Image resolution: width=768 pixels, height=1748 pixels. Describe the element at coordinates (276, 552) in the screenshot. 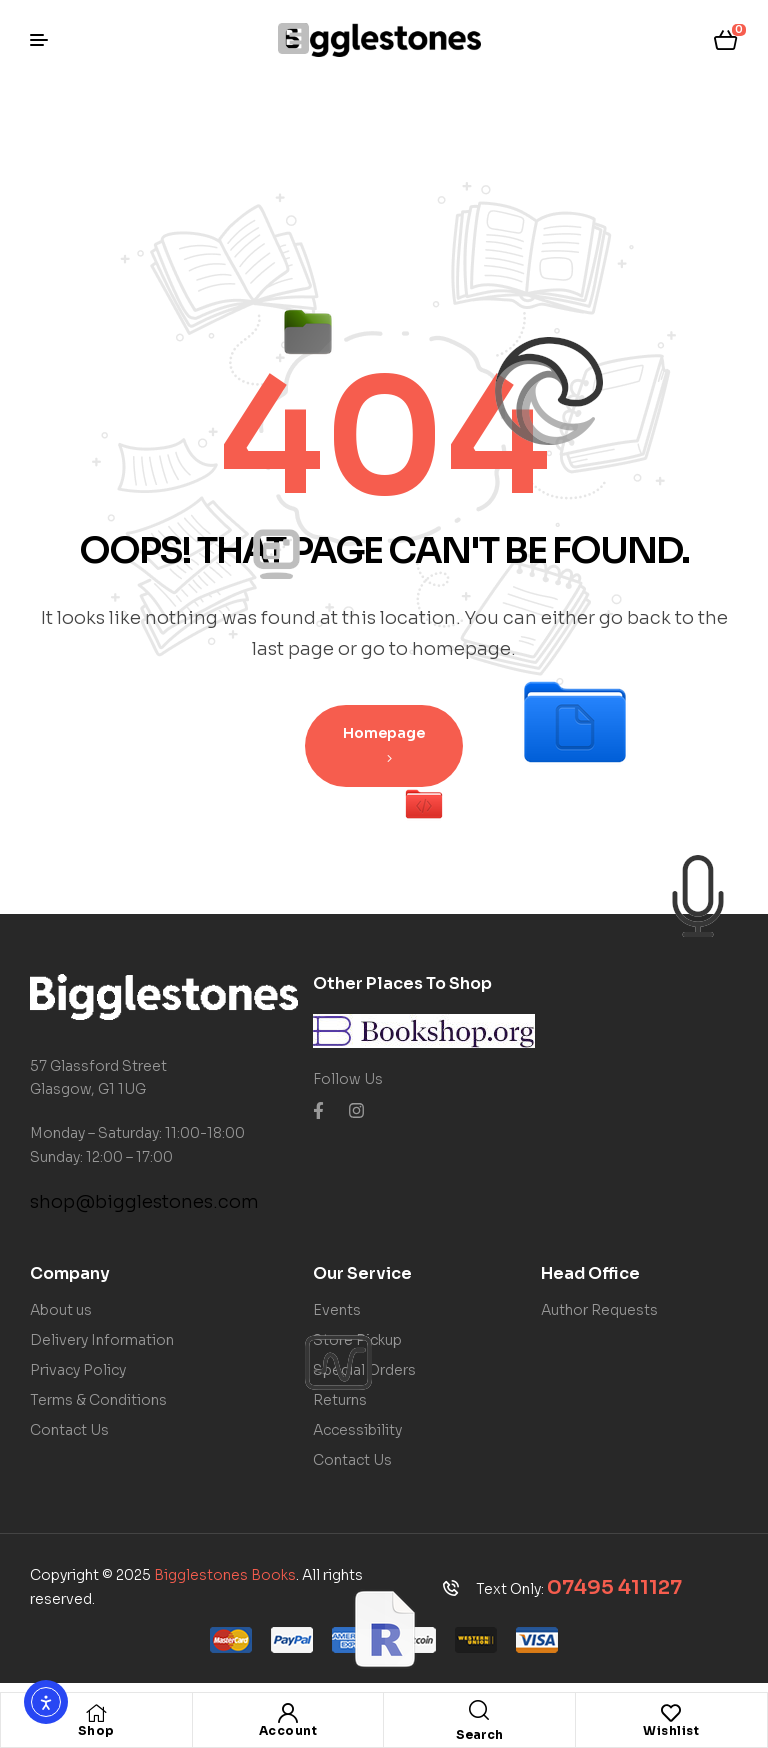

I see `configure remote desktop settings` at that location.